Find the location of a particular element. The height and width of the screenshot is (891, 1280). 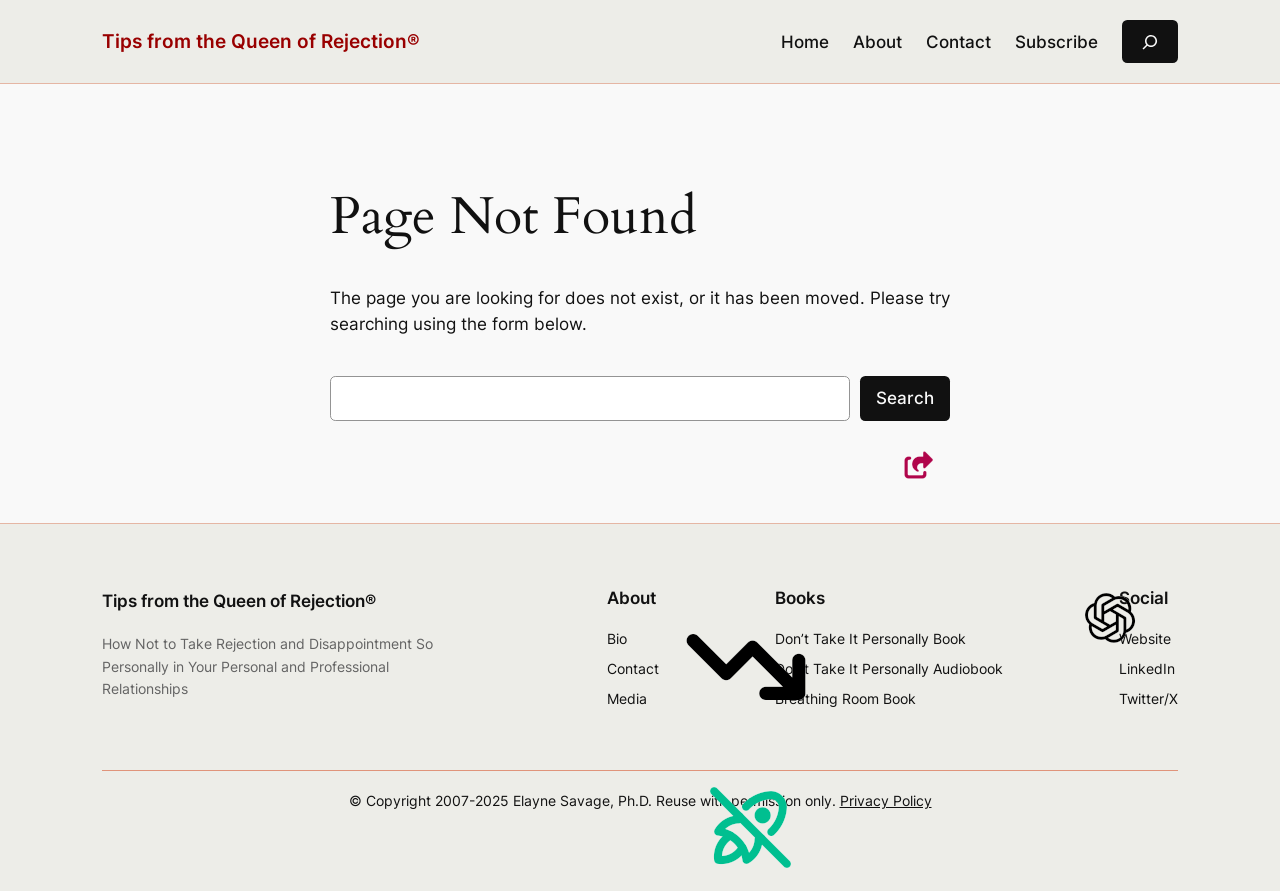

indicates a declining trend or decrease in value is located at coordinates (746, 667).